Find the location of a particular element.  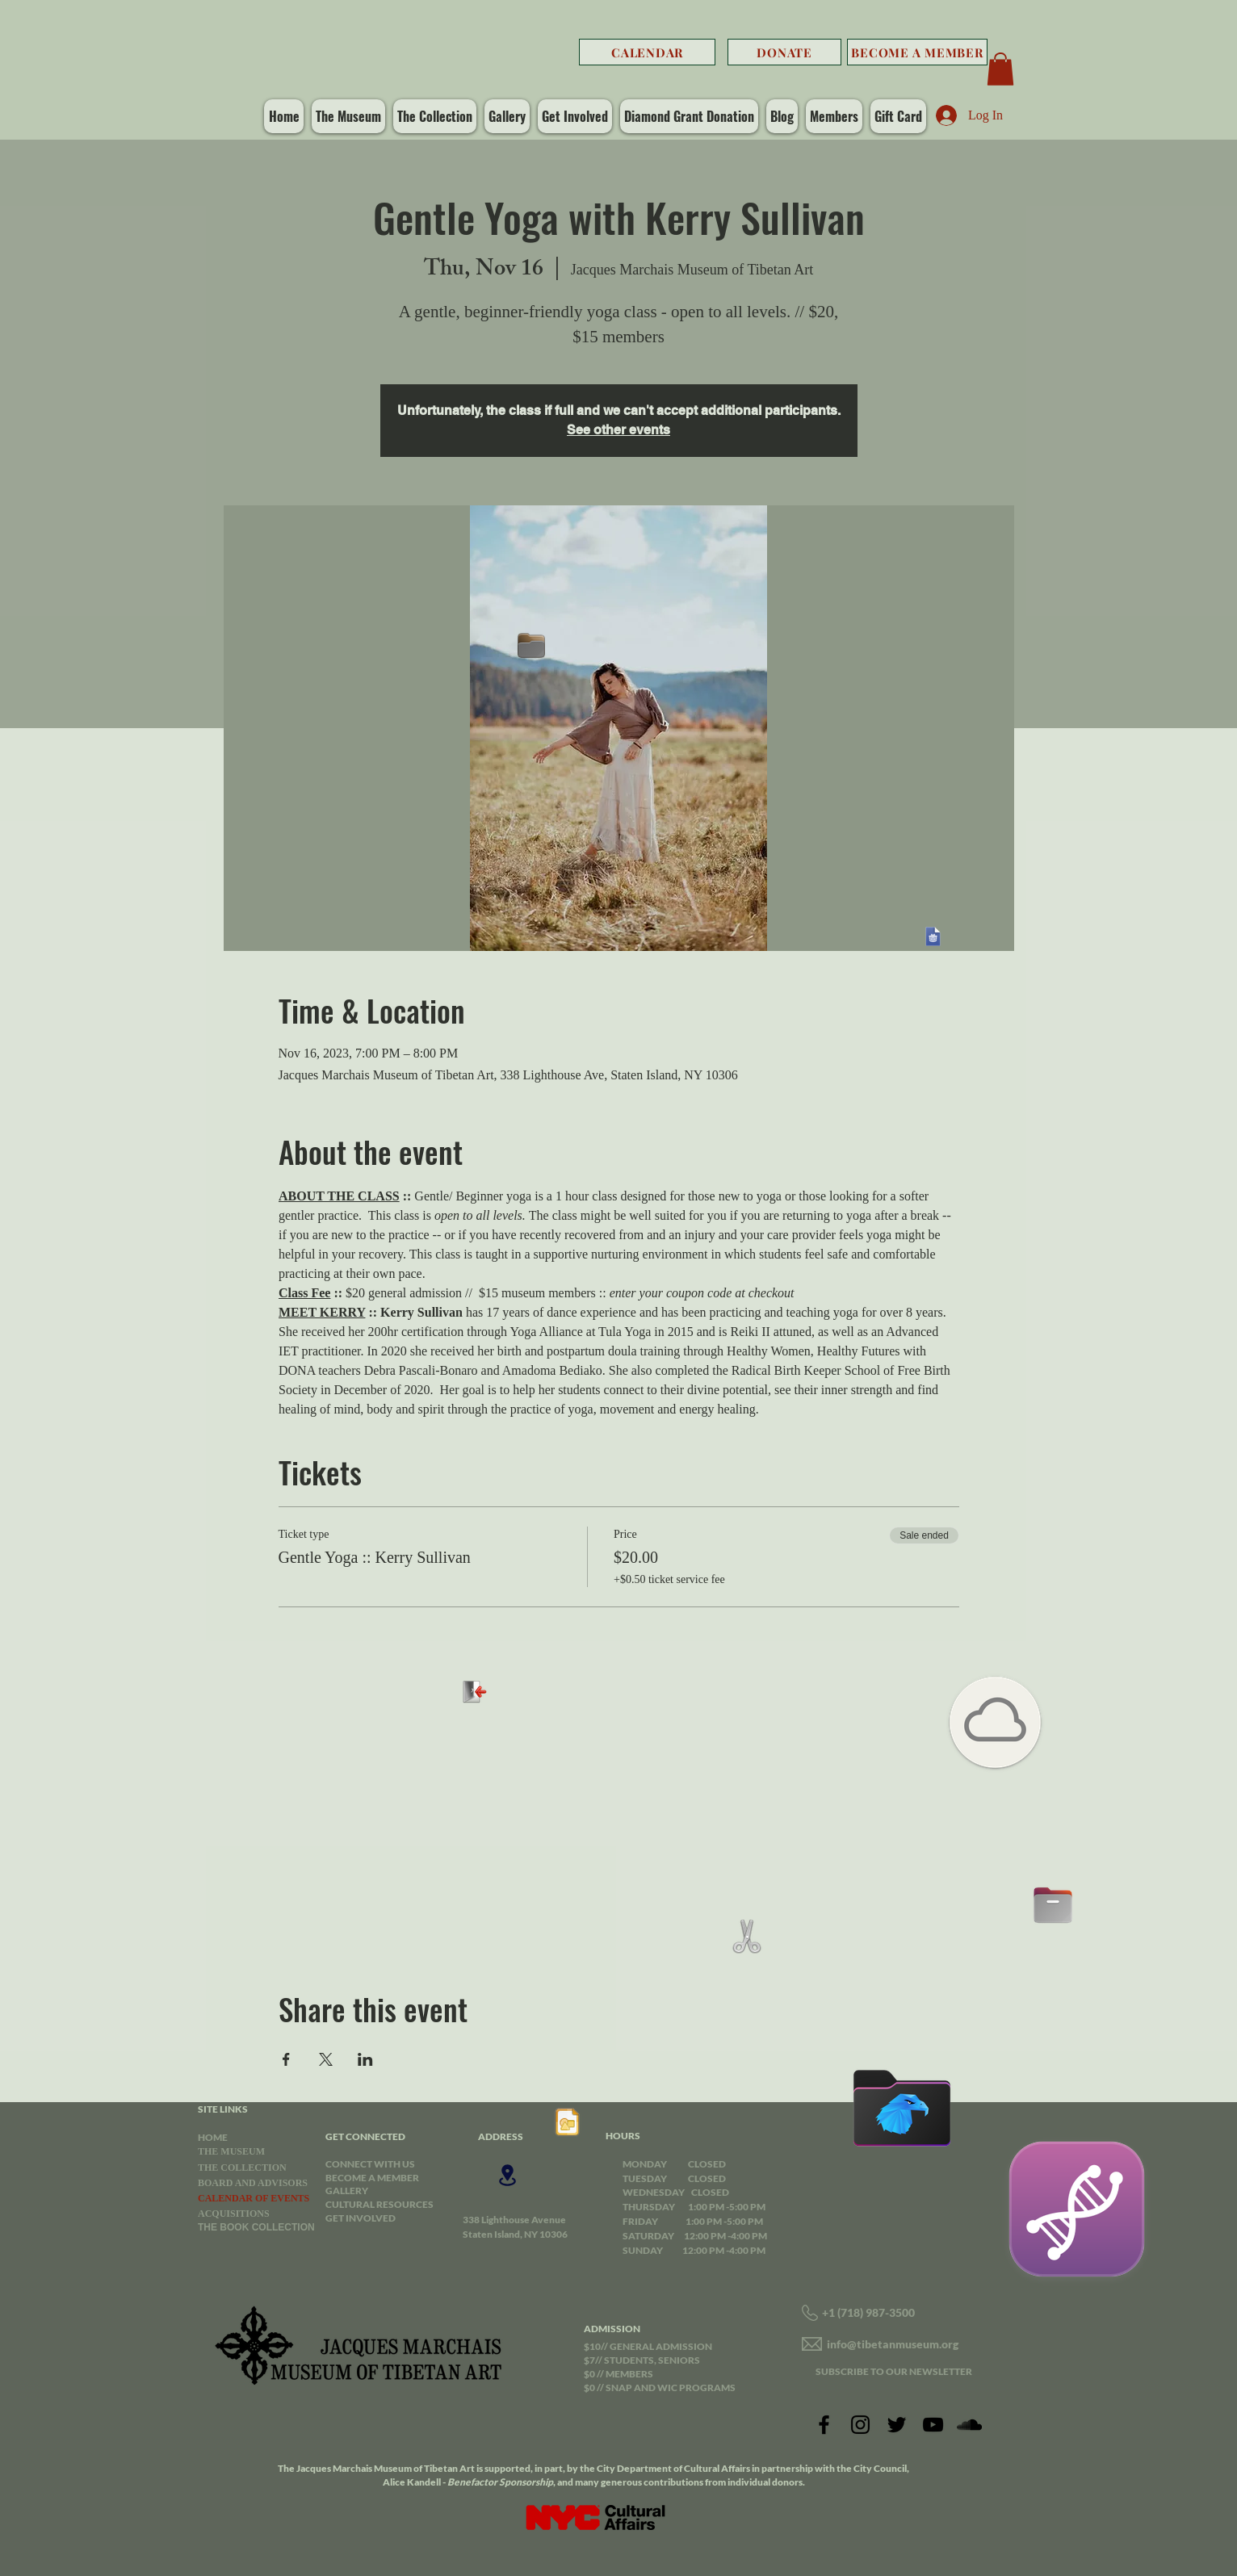

drop files here to move them into this folder is located at coordinates (531, 645).